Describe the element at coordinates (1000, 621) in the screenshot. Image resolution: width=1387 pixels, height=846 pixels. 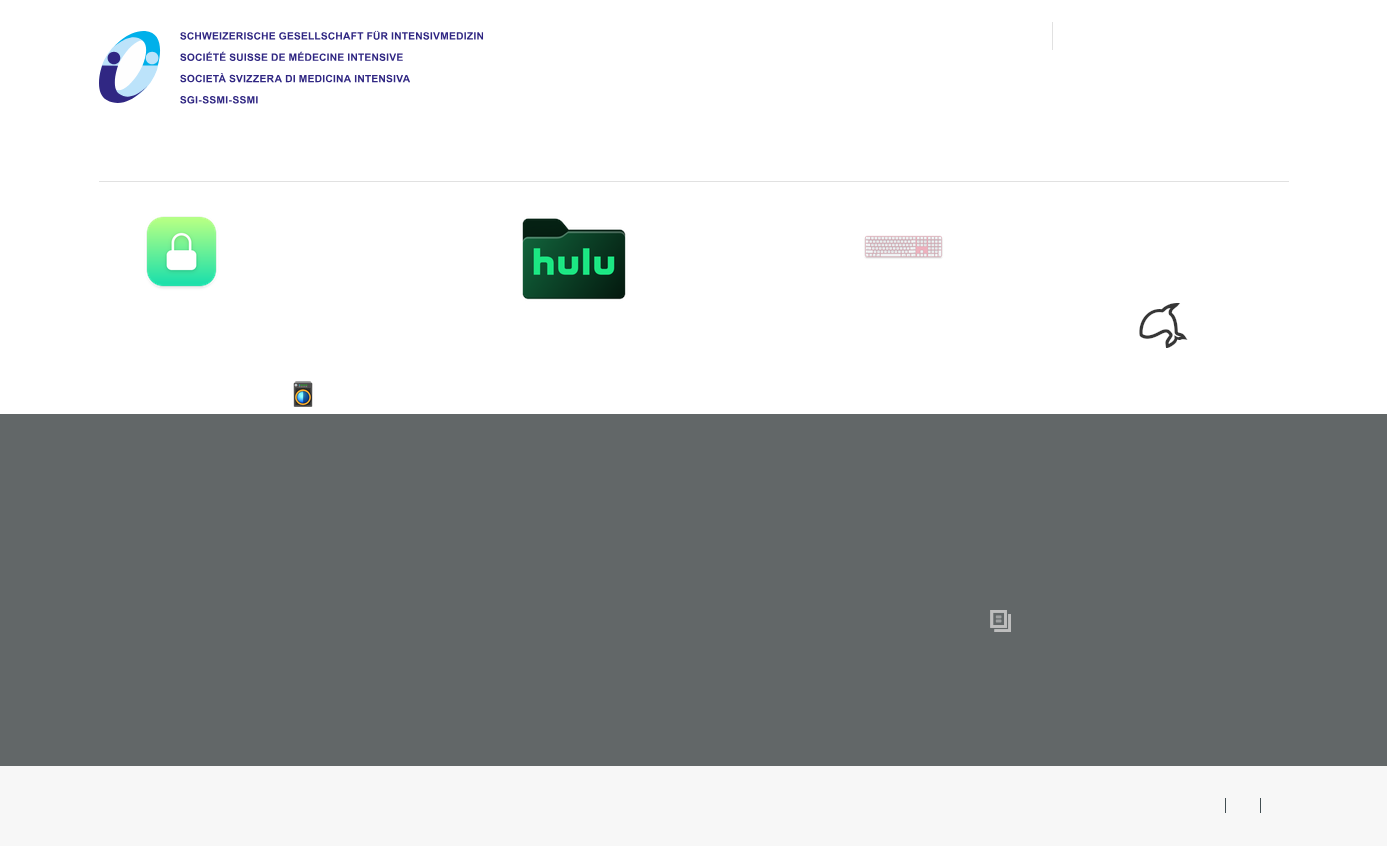
I see `switch to paged view mode` at that location.